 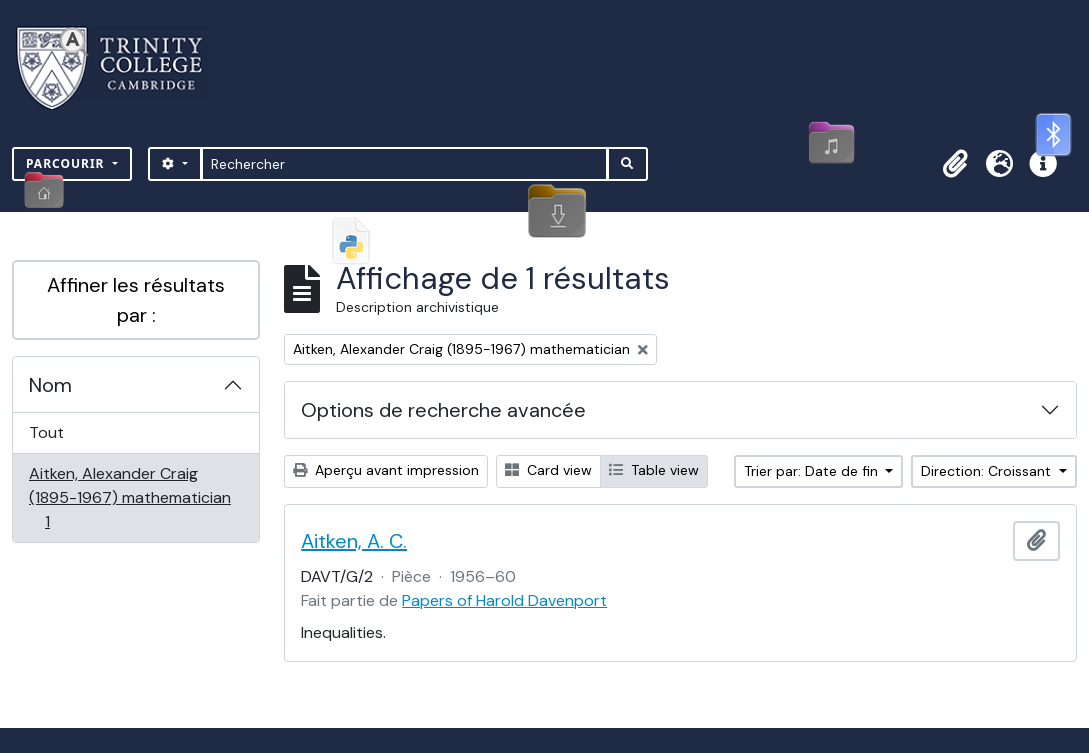 What do you see at coordinates (557, 211) in the screenshot?
I see `open your downloads folder` at bounding box center [557, 211].